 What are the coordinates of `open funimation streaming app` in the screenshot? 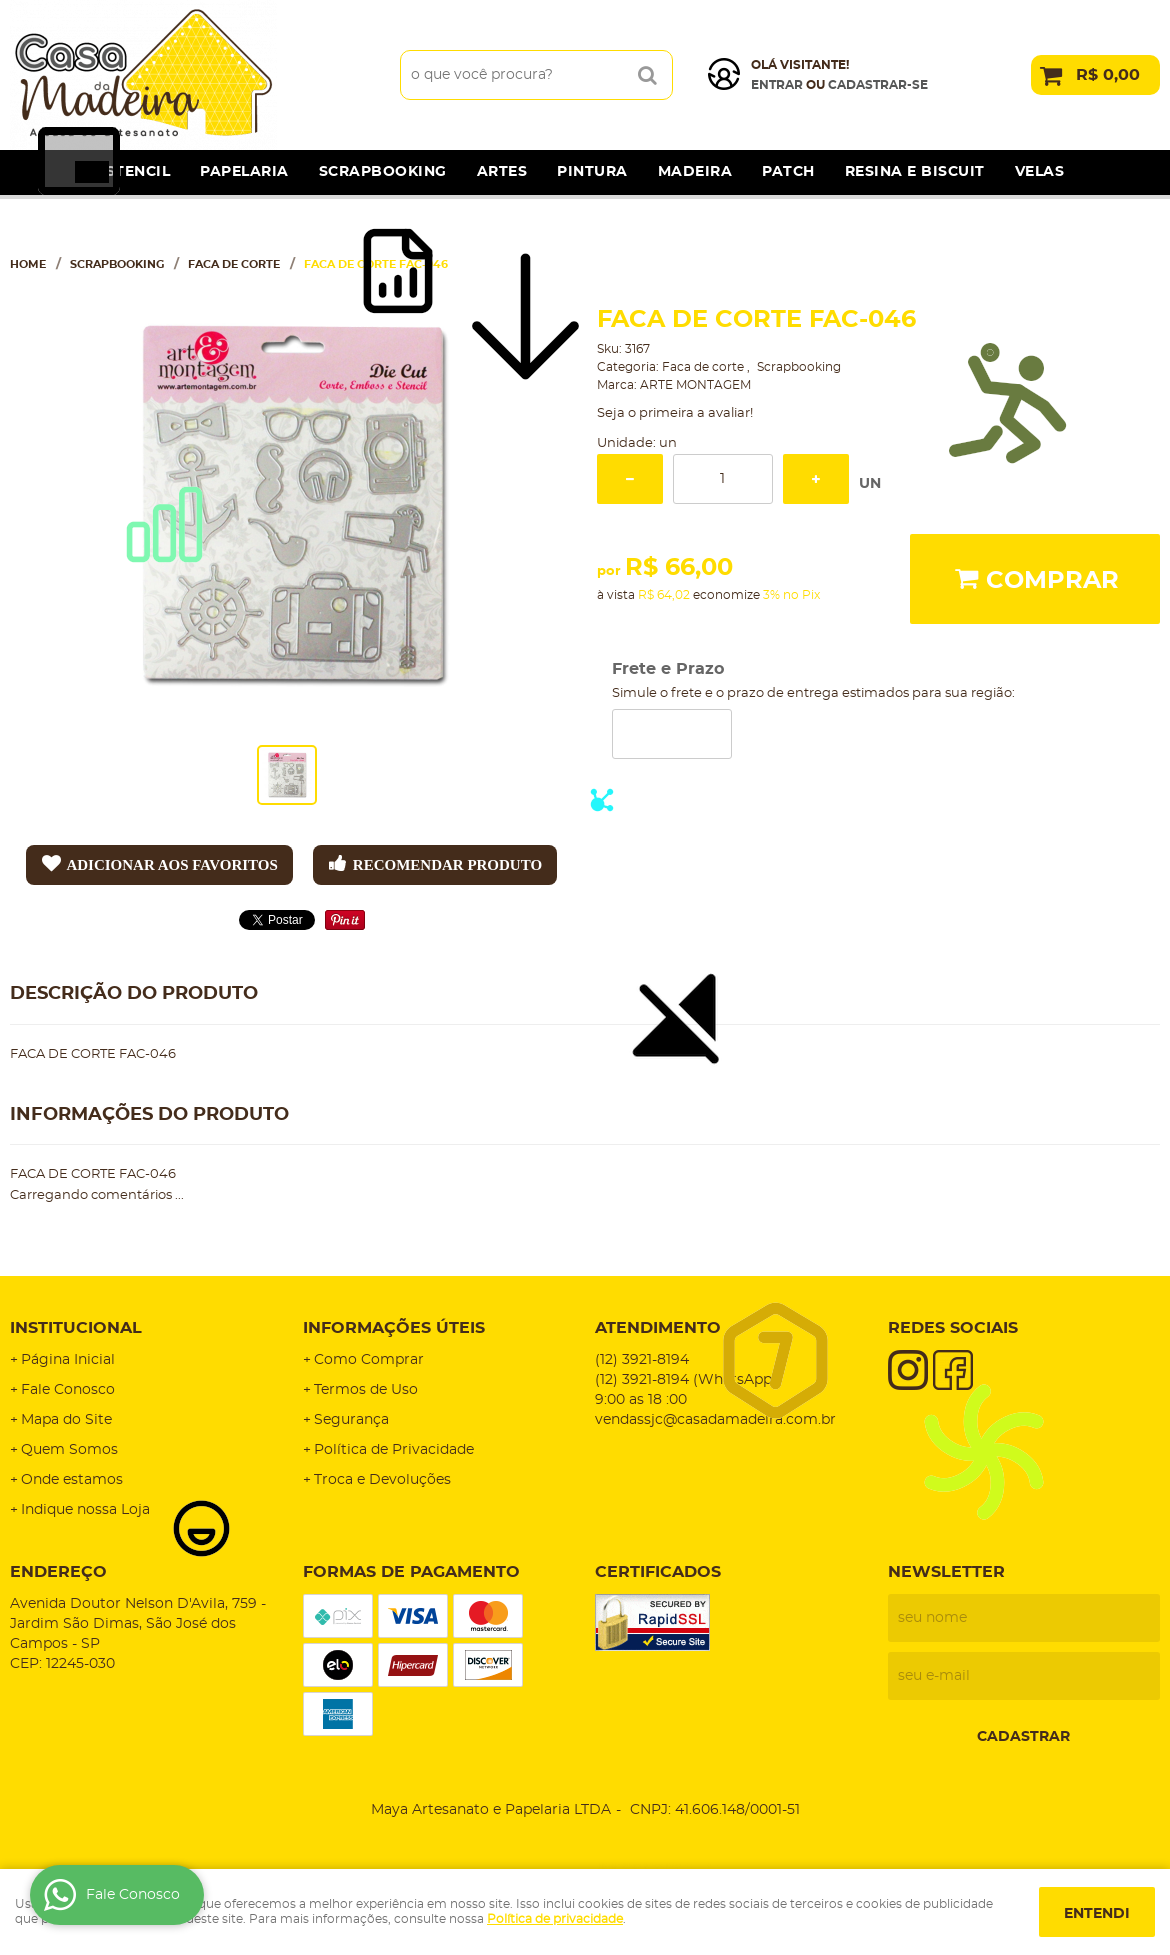 It's located at (201, 1528).